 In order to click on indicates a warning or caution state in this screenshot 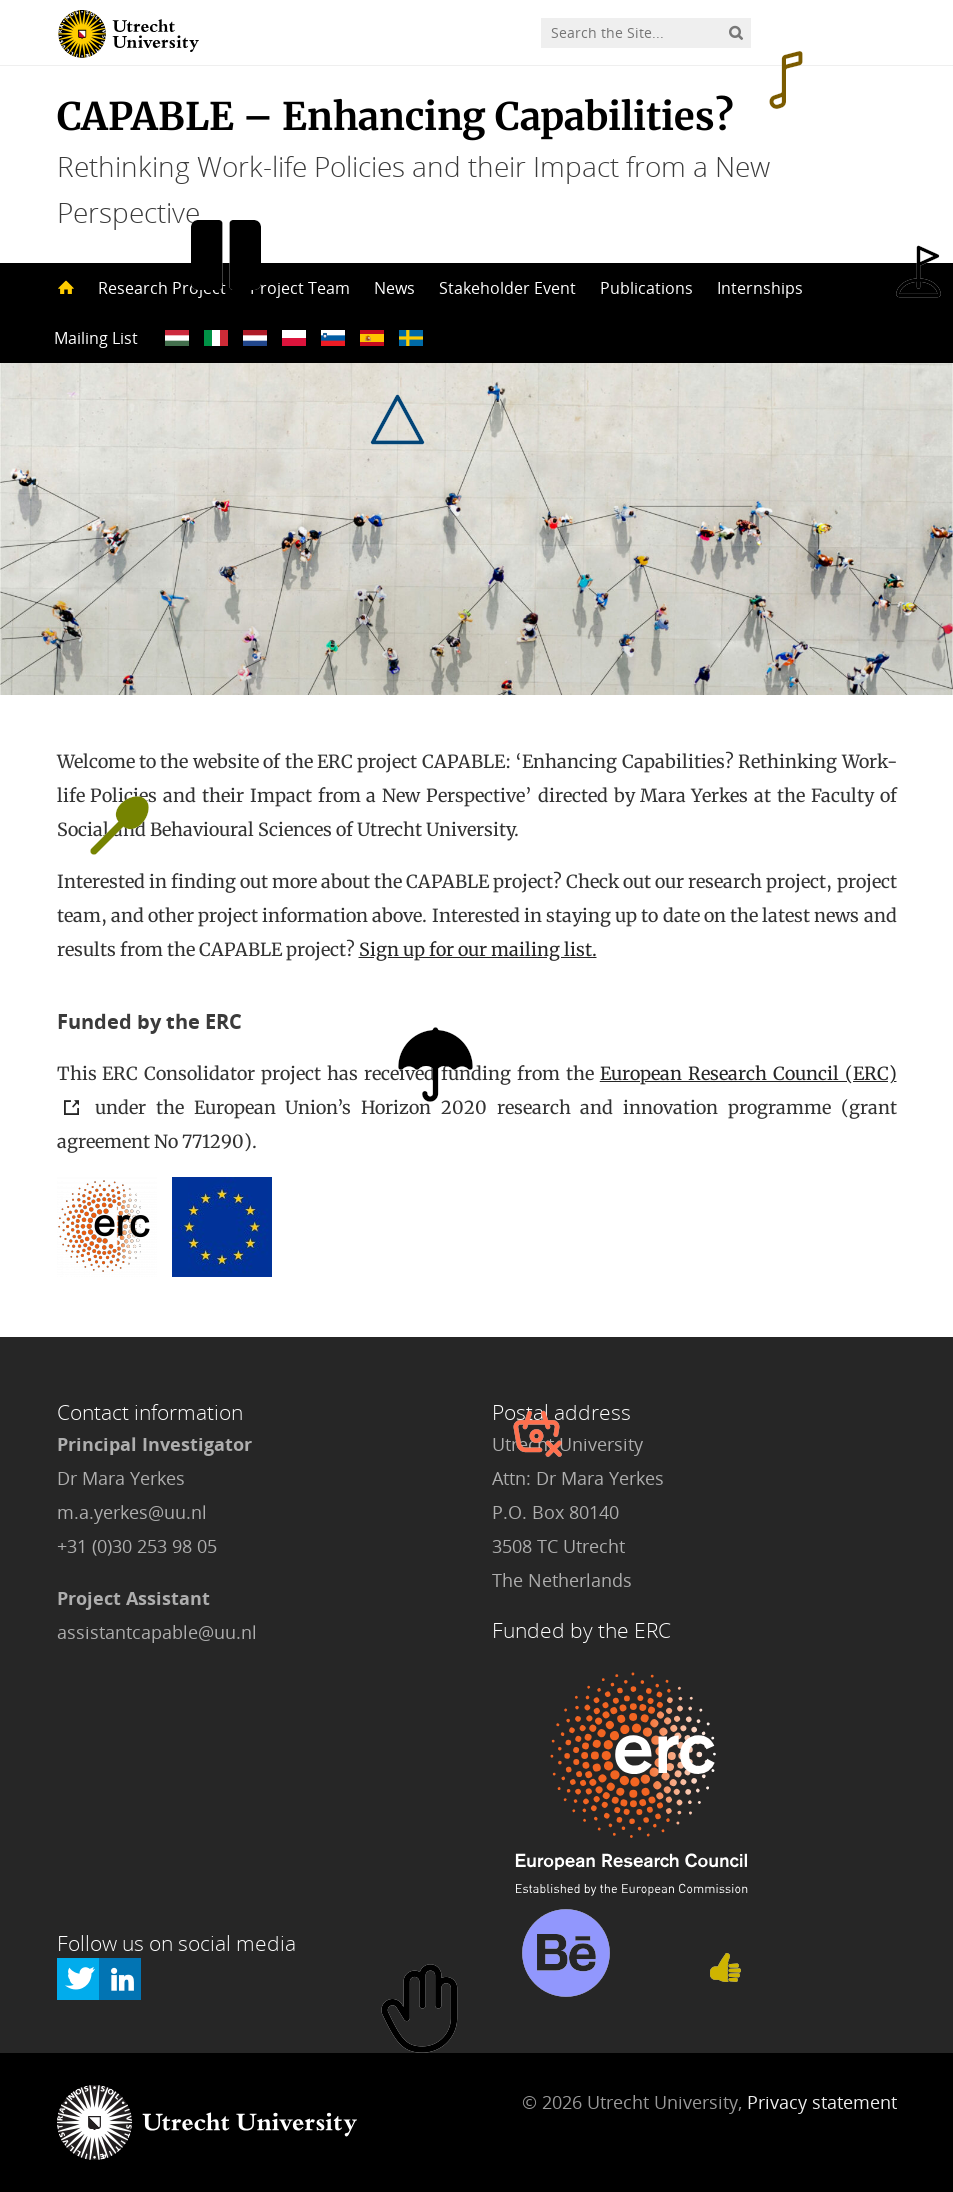, I will do `click(397, 419)`.